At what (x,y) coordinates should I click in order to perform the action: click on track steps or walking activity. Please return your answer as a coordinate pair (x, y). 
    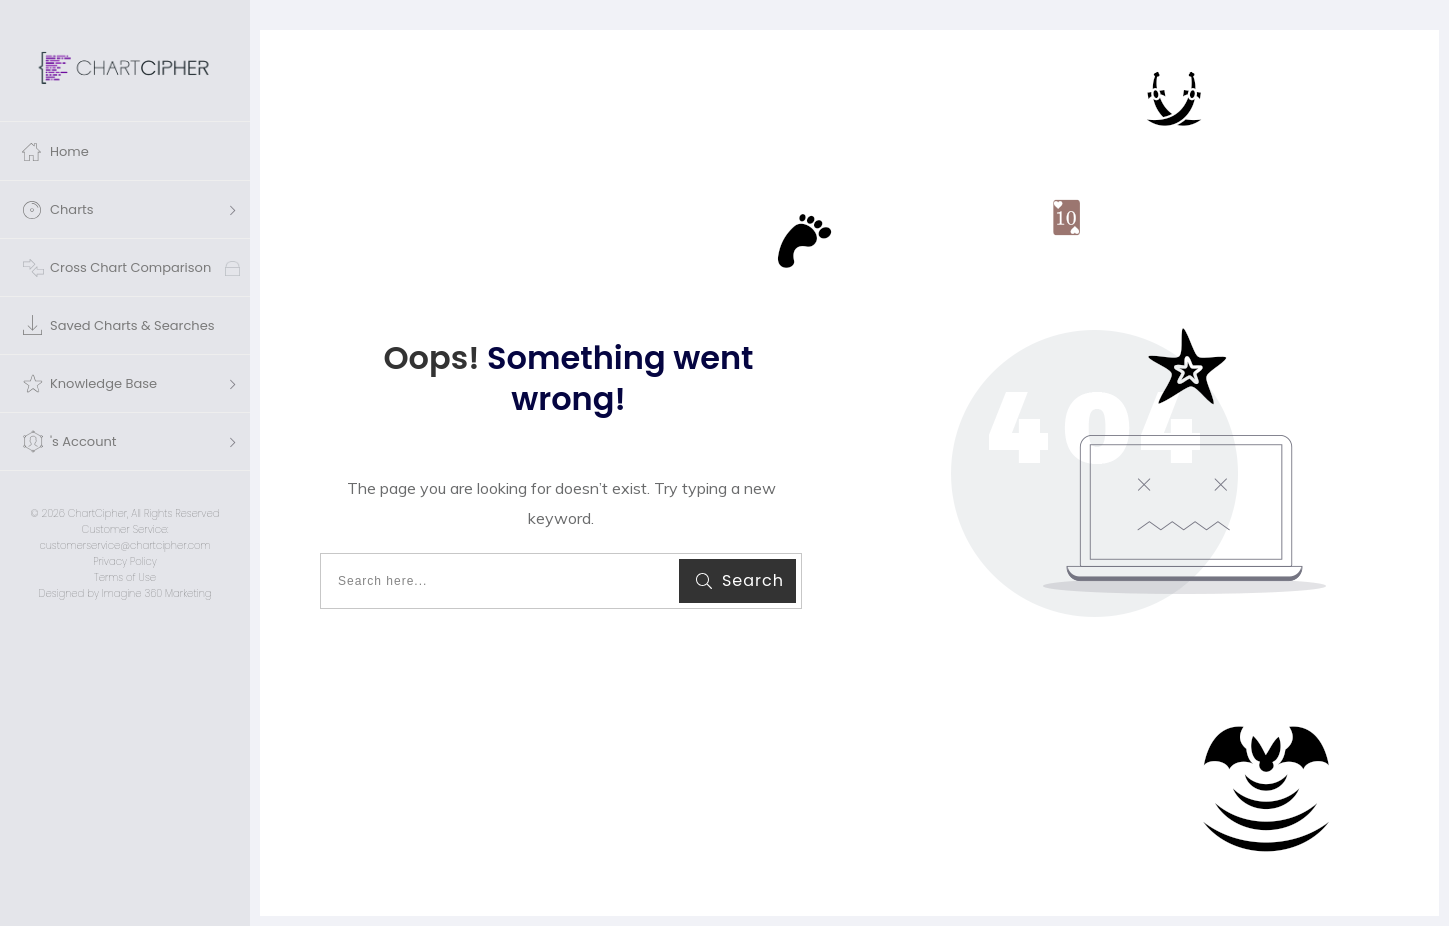
    Looking at the image, I should click on (804, 241).